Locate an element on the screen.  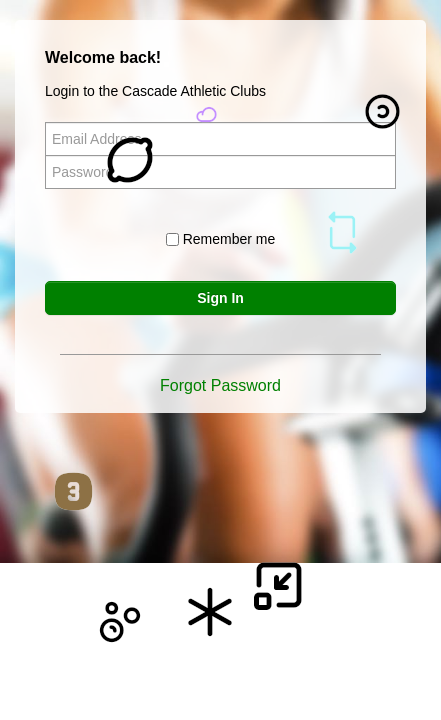
access cloud storage is located at coordinates (206, 114).